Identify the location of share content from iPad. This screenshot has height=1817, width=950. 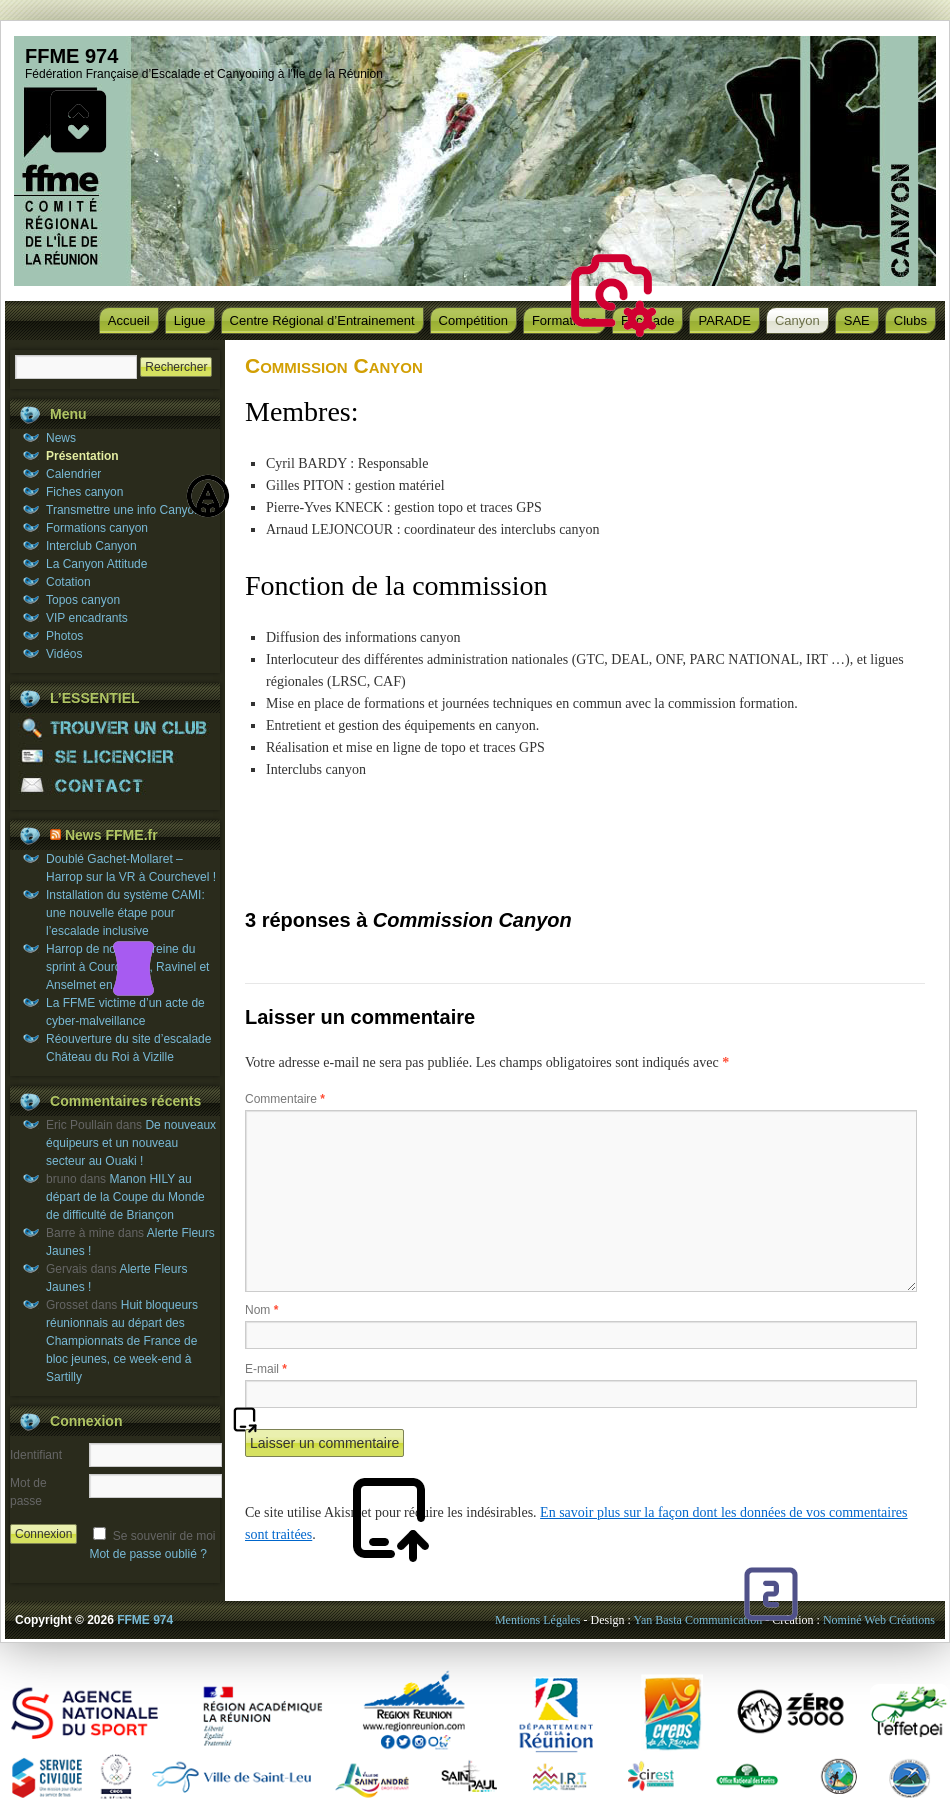
(244, 1419).